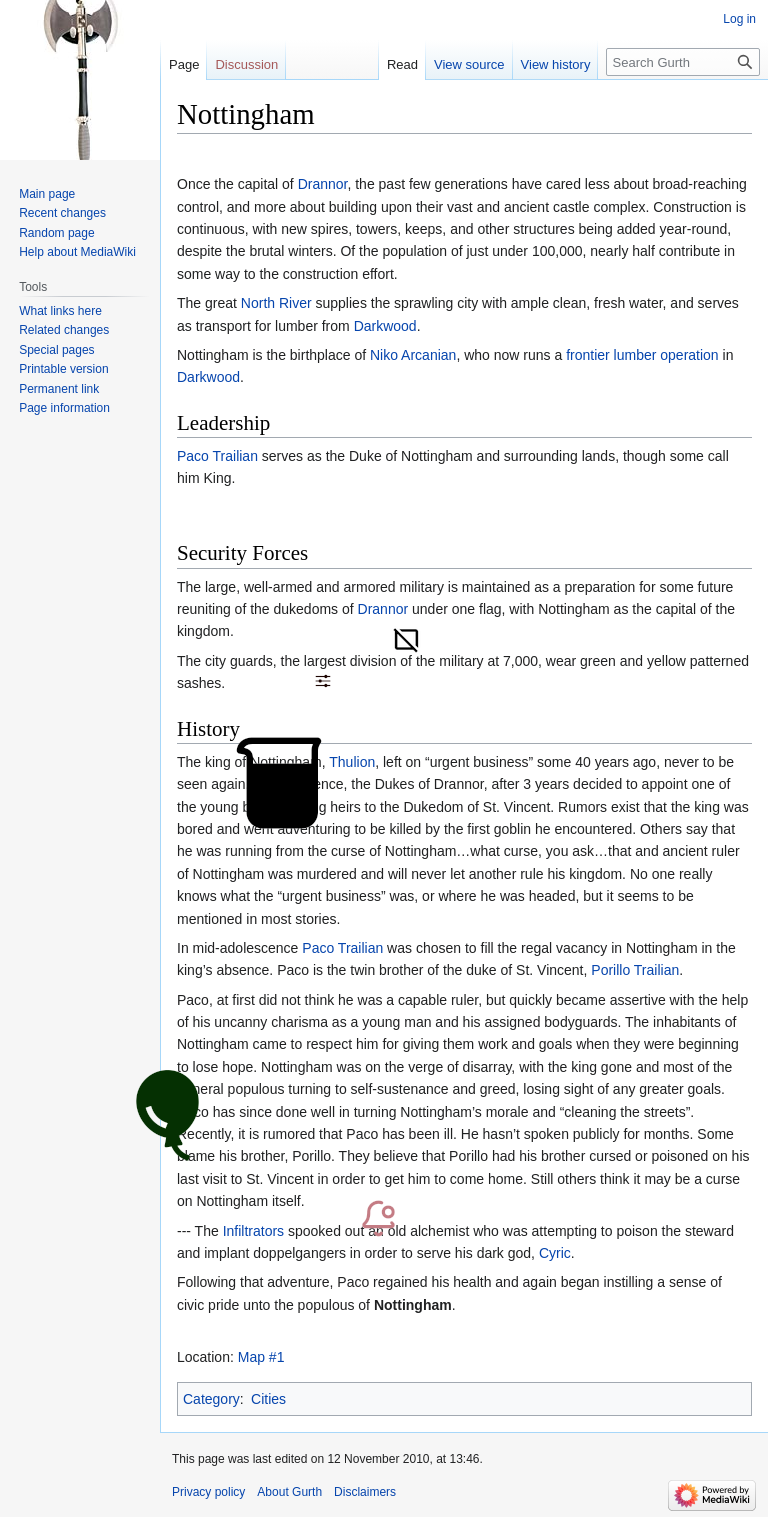 The width and height of the screenshot is (768, 1517). What do you see at coordinates (279, 783) in the screenshot?
I see `access experimental or beta features` at bounding box center [279, 783].